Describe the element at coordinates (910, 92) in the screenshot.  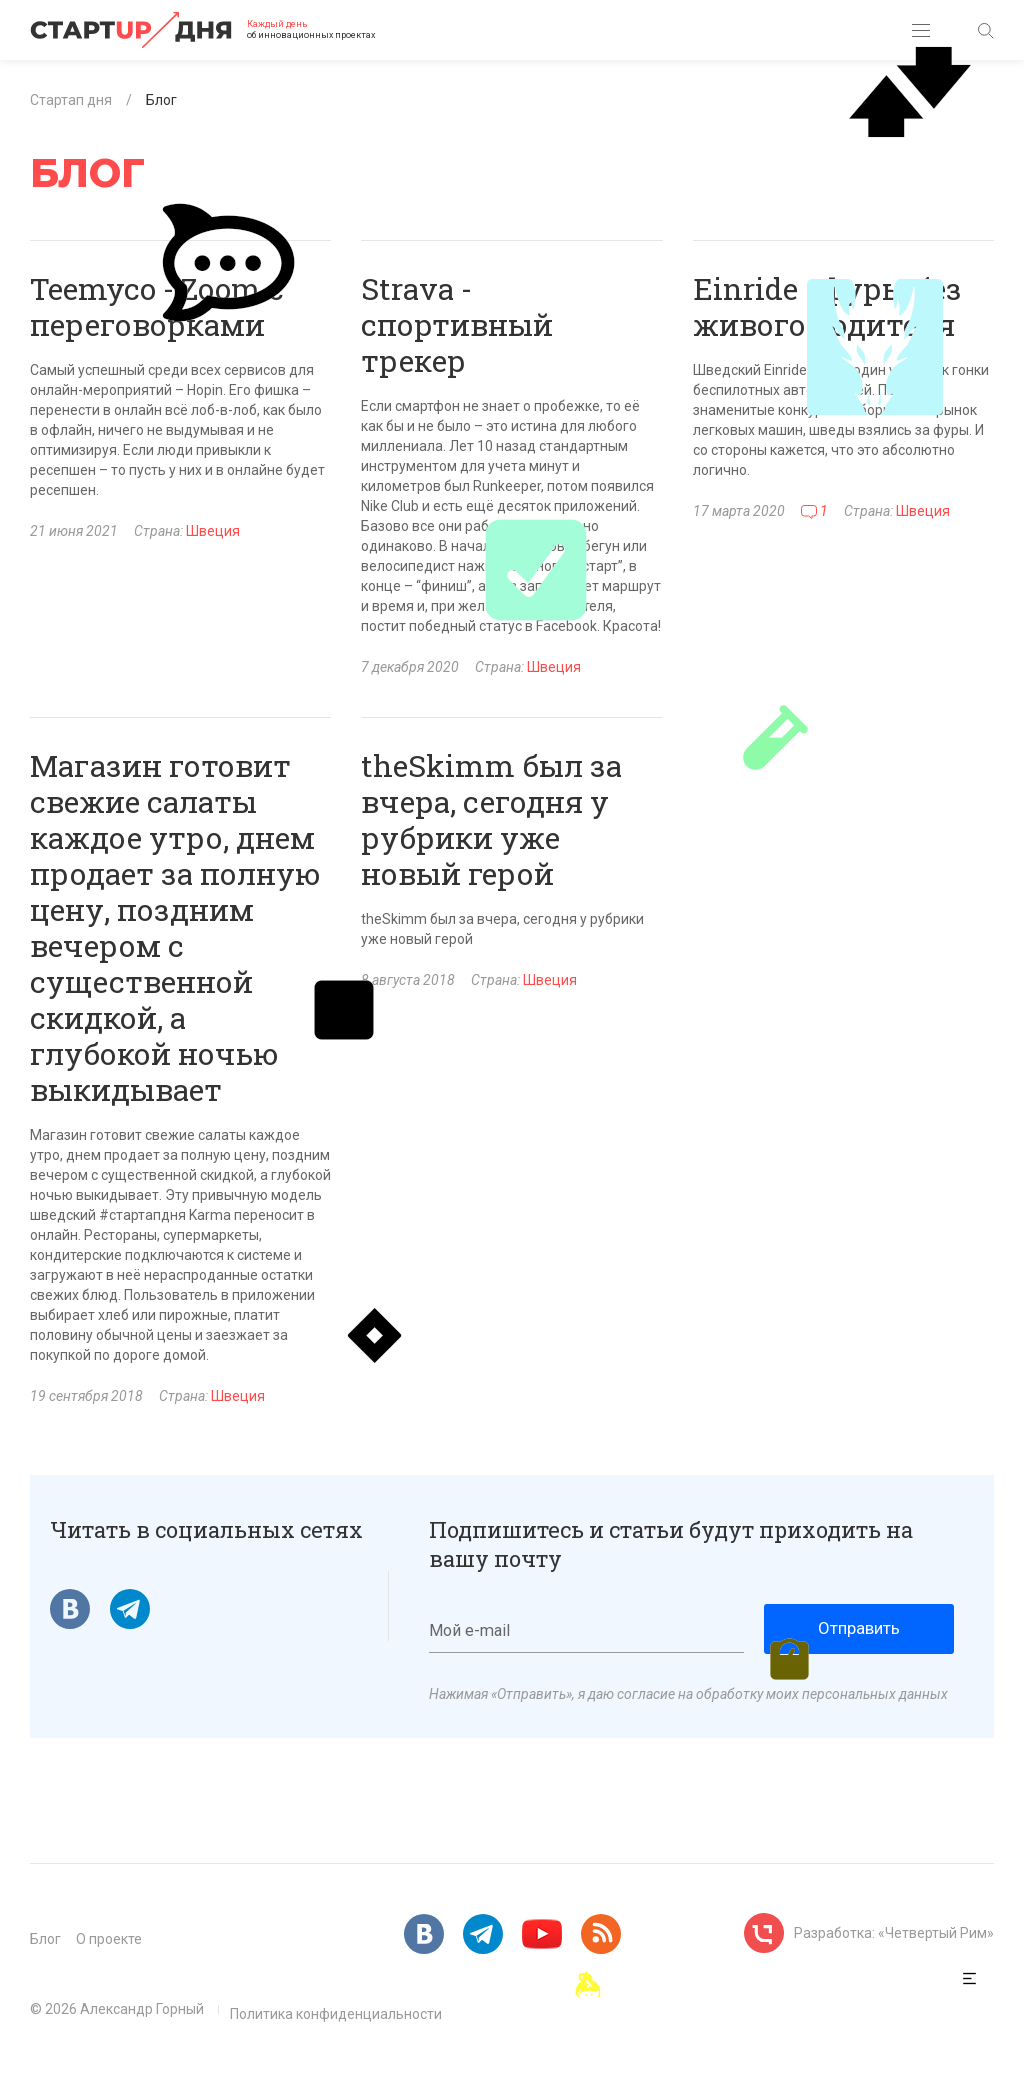
I see `betfair logo` at that location.